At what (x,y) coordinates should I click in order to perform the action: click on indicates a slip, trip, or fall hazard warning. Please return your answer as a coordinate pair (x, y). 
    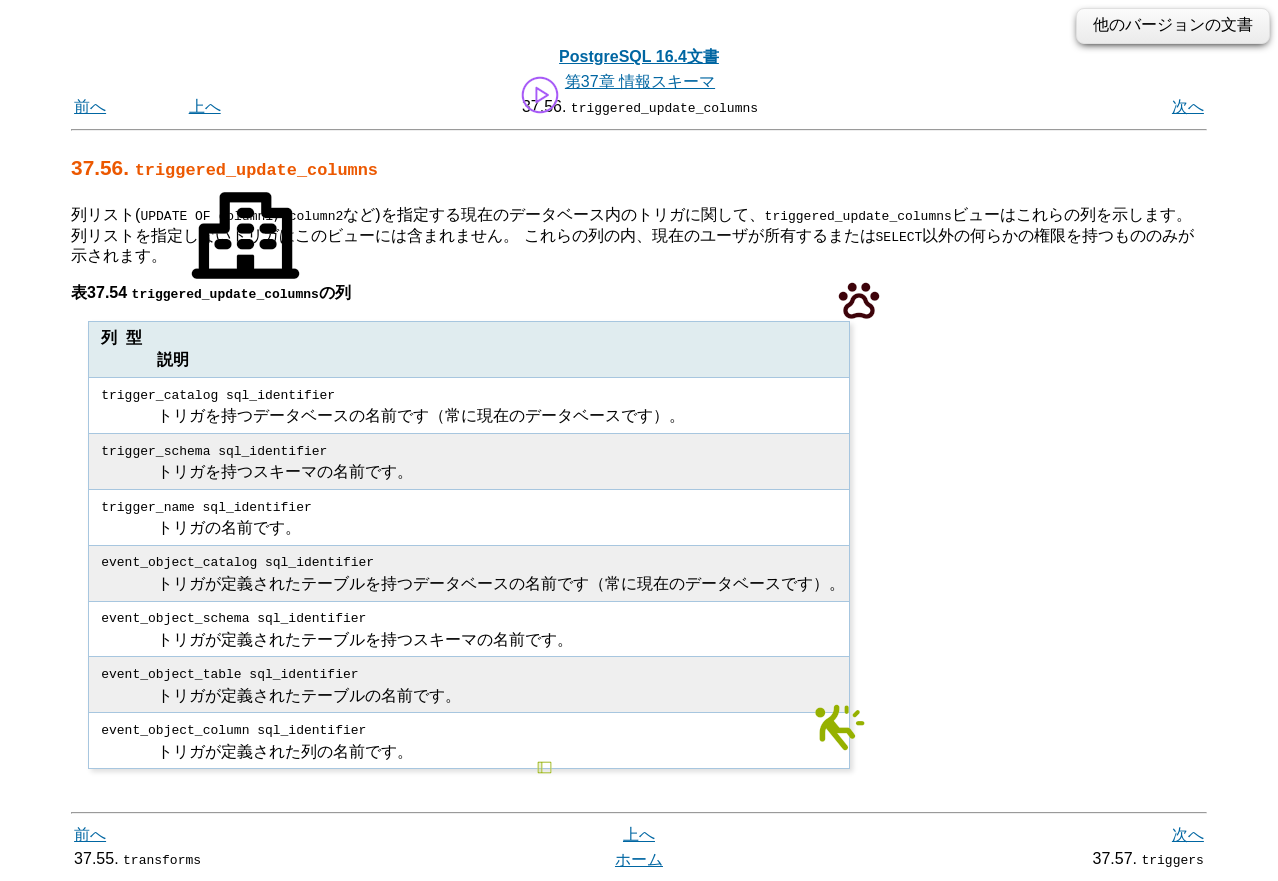
    Looking at the image, I should click on (839, 727).